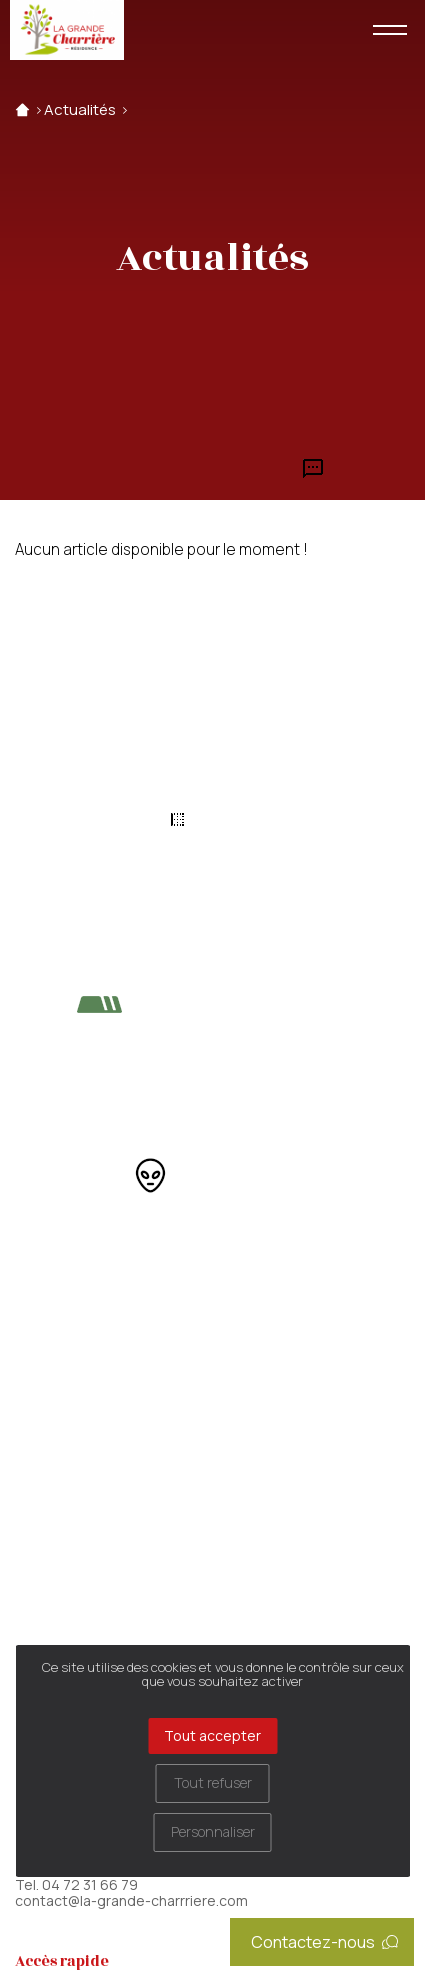 Image resolution: width=425 pixels, height=1977 pixels. Describe the element at coordinates (99, 1004) in the screenshot. I see `switch between open browser tabs` at that location.